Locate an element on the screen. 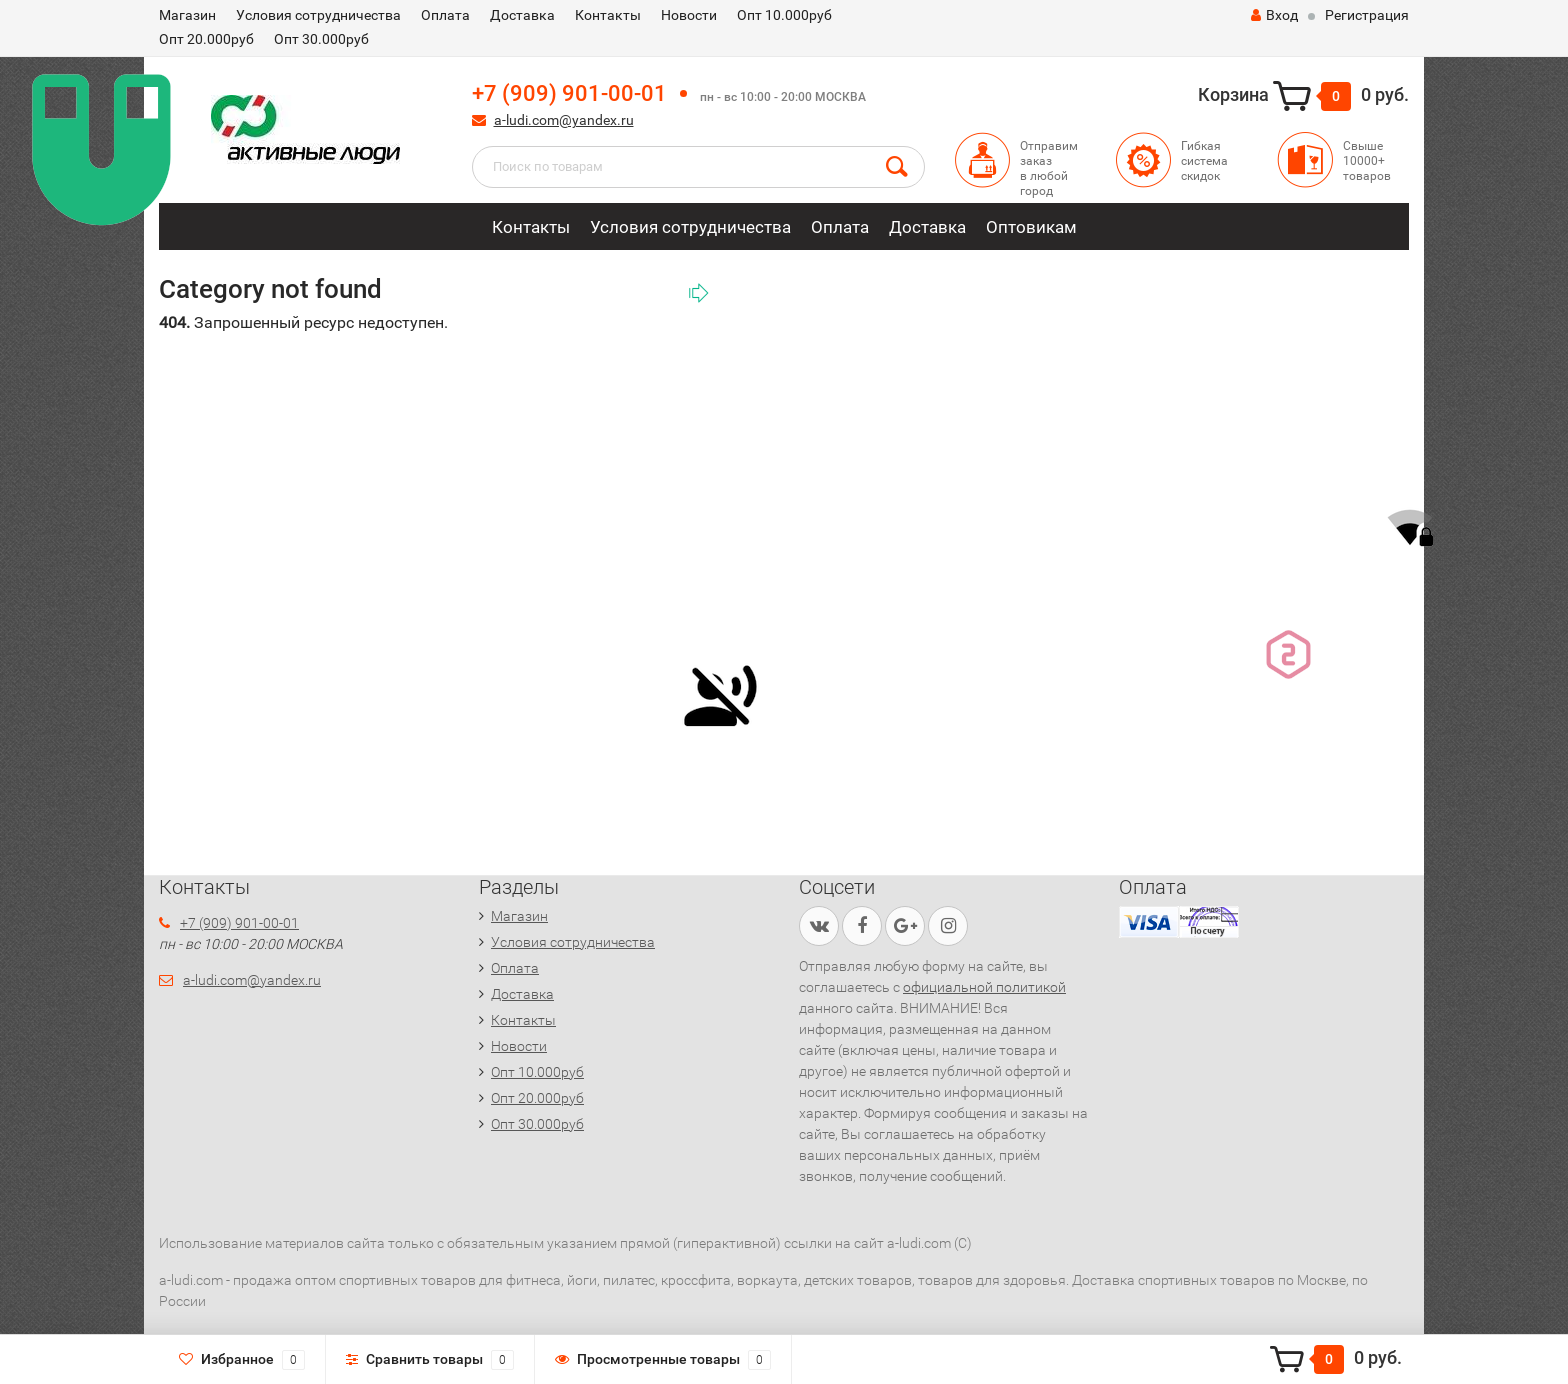  activate magnetic snap or alignment tool is located at coordinates (101, 143).